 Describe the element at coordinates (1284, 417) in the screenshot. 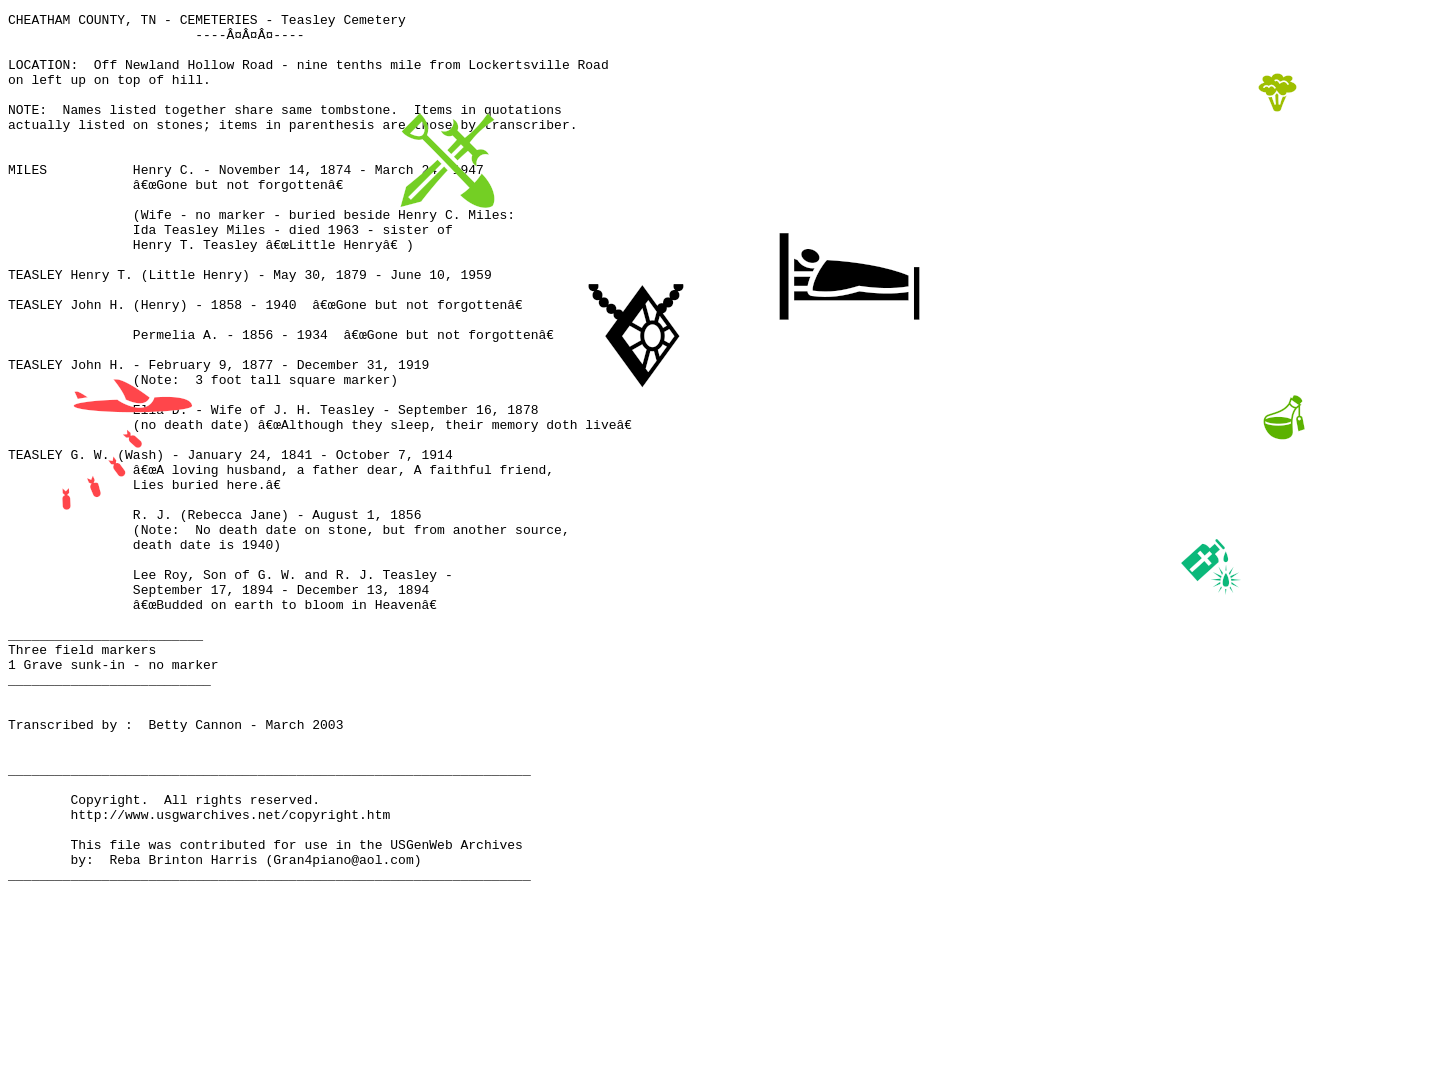

I see `consume a potion or drink item` at that location.